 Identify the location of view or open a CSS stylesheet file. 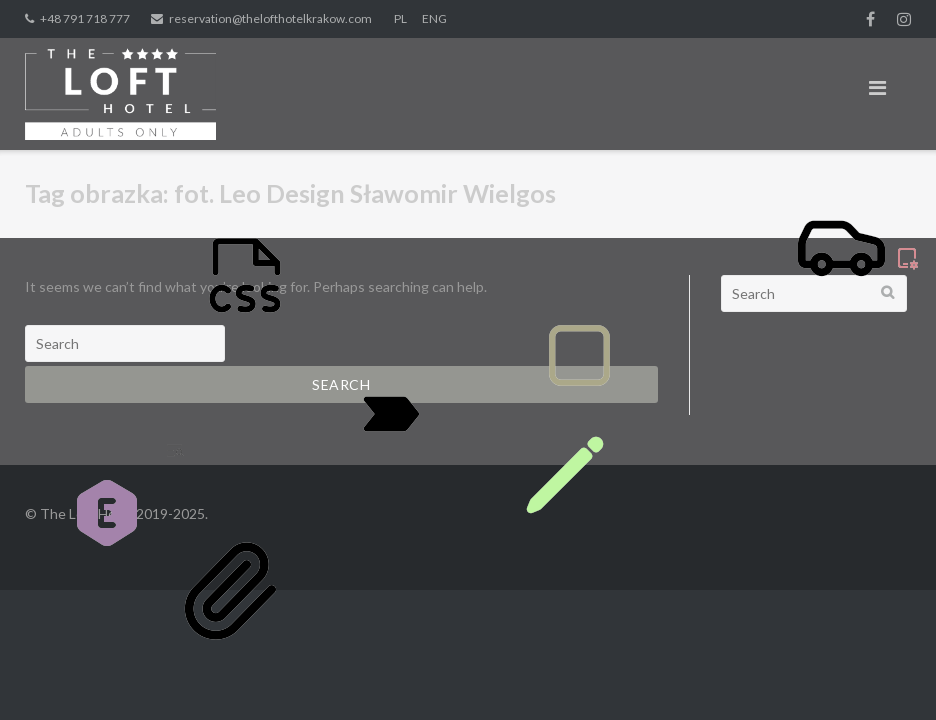
(246, 278).